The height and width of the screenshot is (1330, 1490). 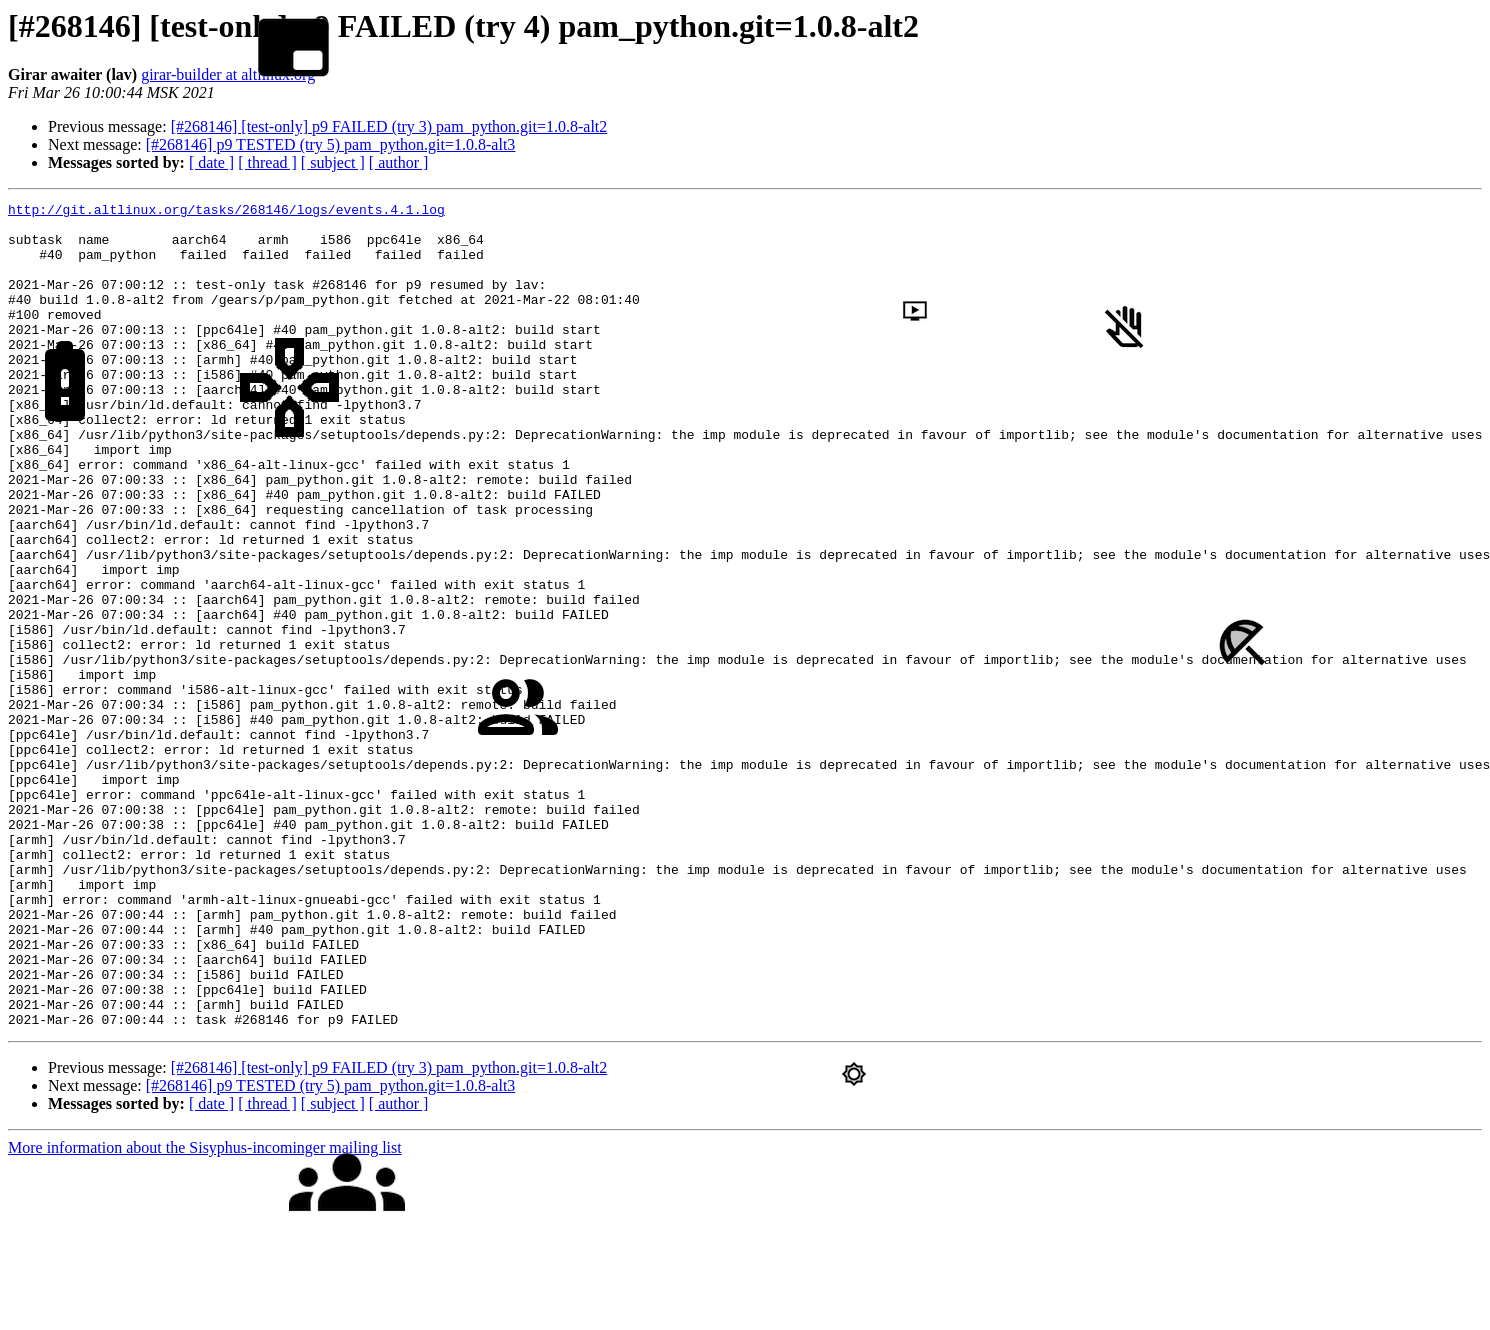 What do you see at coordinates (915, 311) in the screenshot?
I see `play on-demand video content` at bounding box center [915, 311].